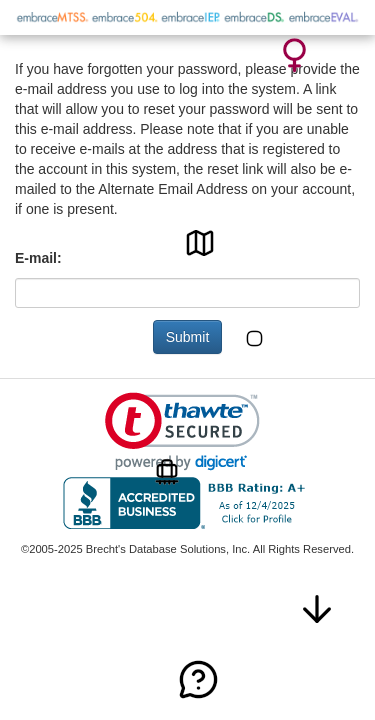 The height and width of the screenshot is (720, 375). Describe the element at coordinates (254, 338) in the screenshot. I see `placeholder shape for app icons or thumbnails` at that location.